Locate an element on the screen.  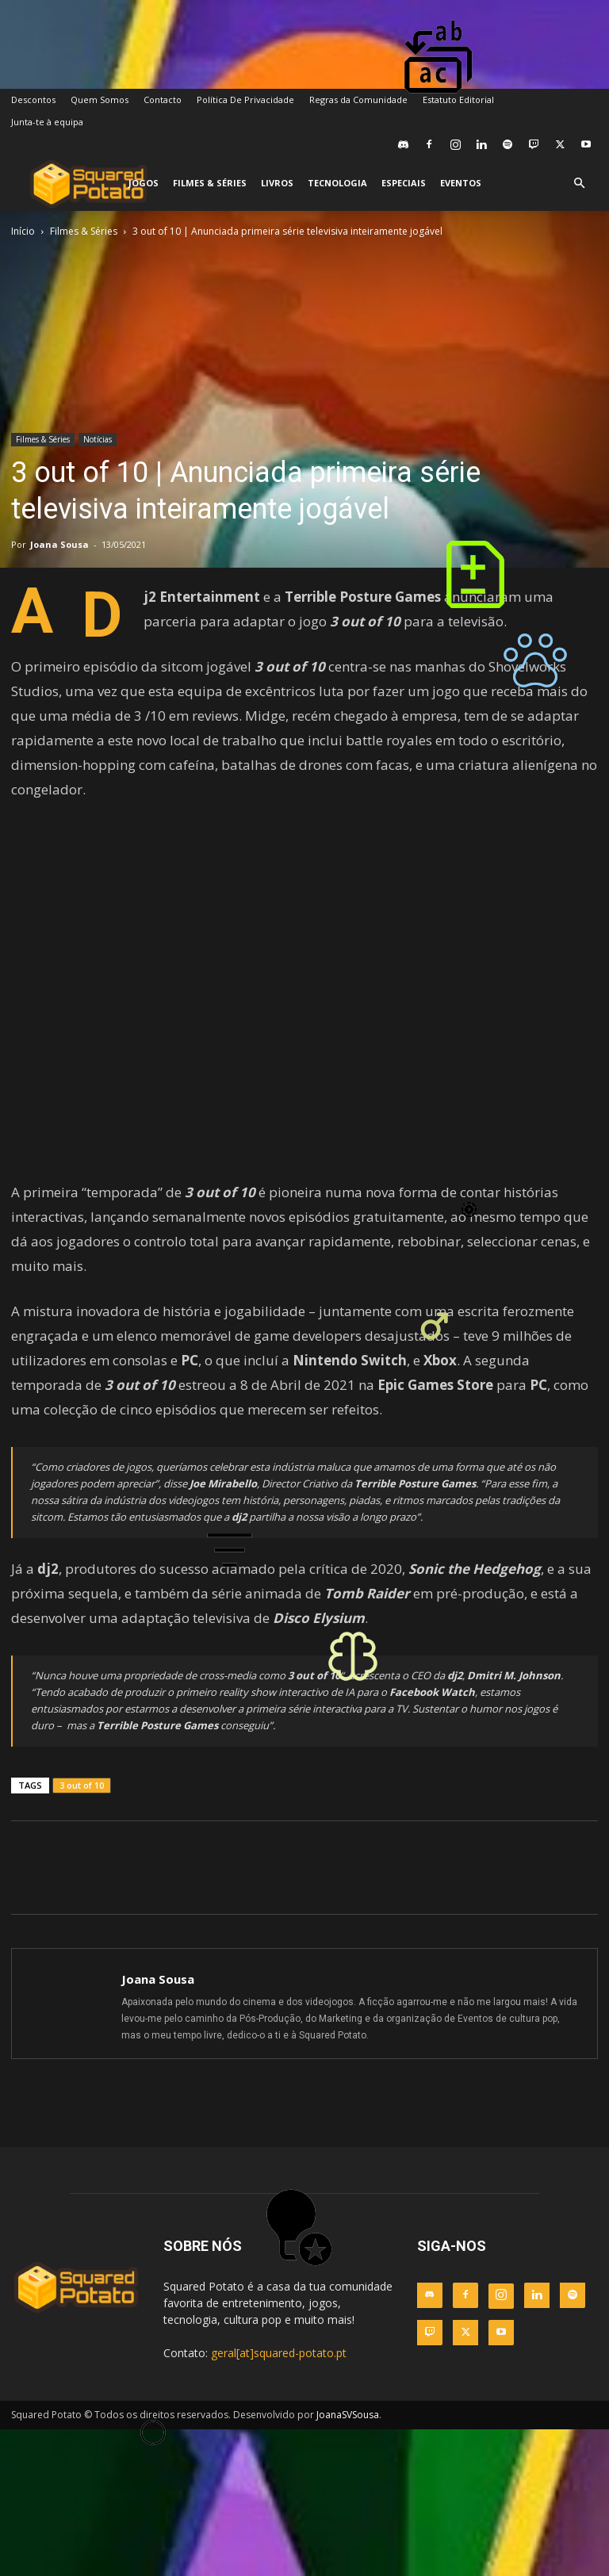
access pet-related features or settings is located at coordinates (535, 660).